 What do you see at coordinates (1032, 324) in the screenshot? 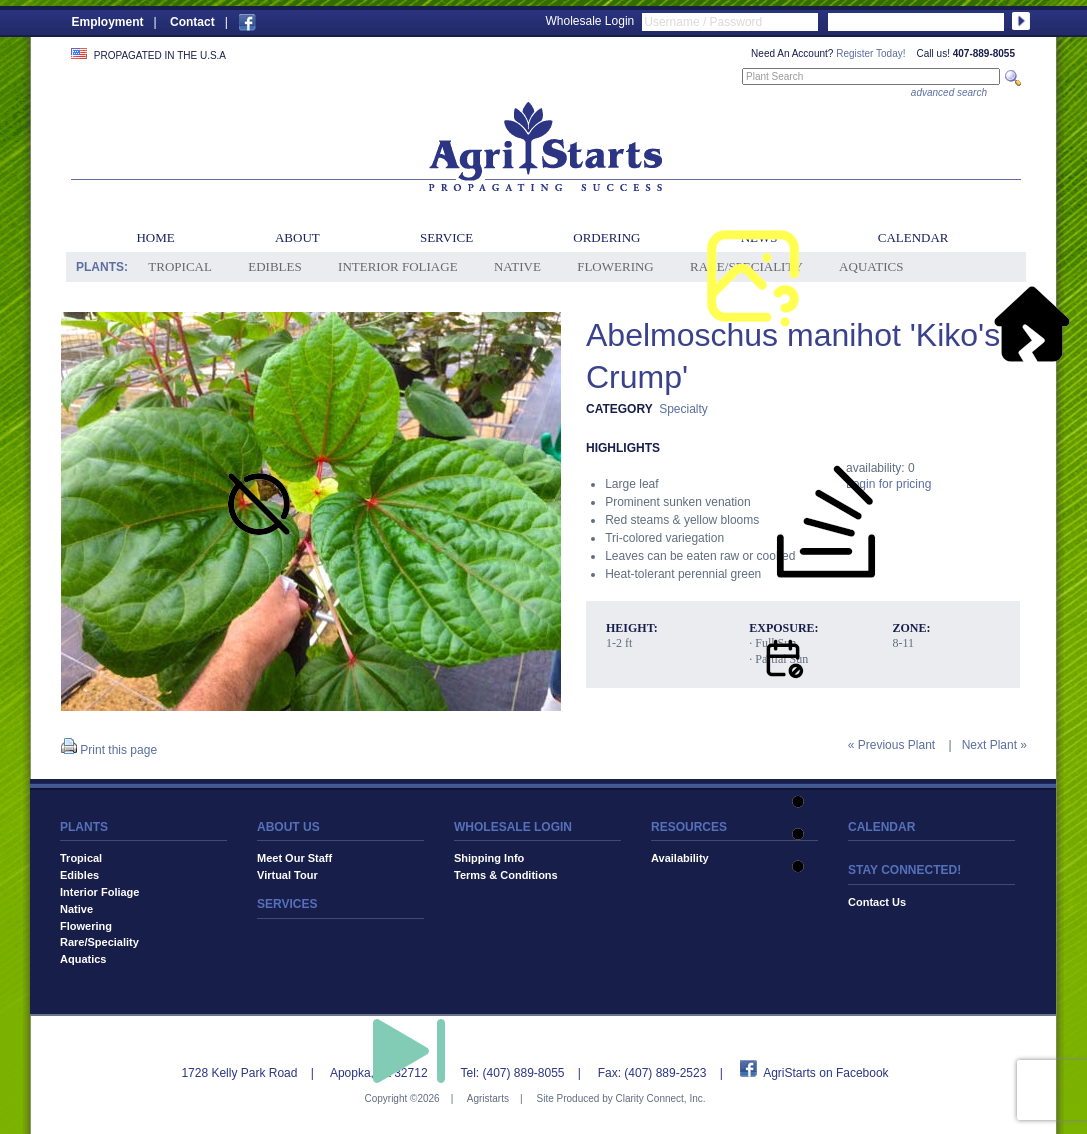
I see `report property damage` at bounding box center [1032, 324].